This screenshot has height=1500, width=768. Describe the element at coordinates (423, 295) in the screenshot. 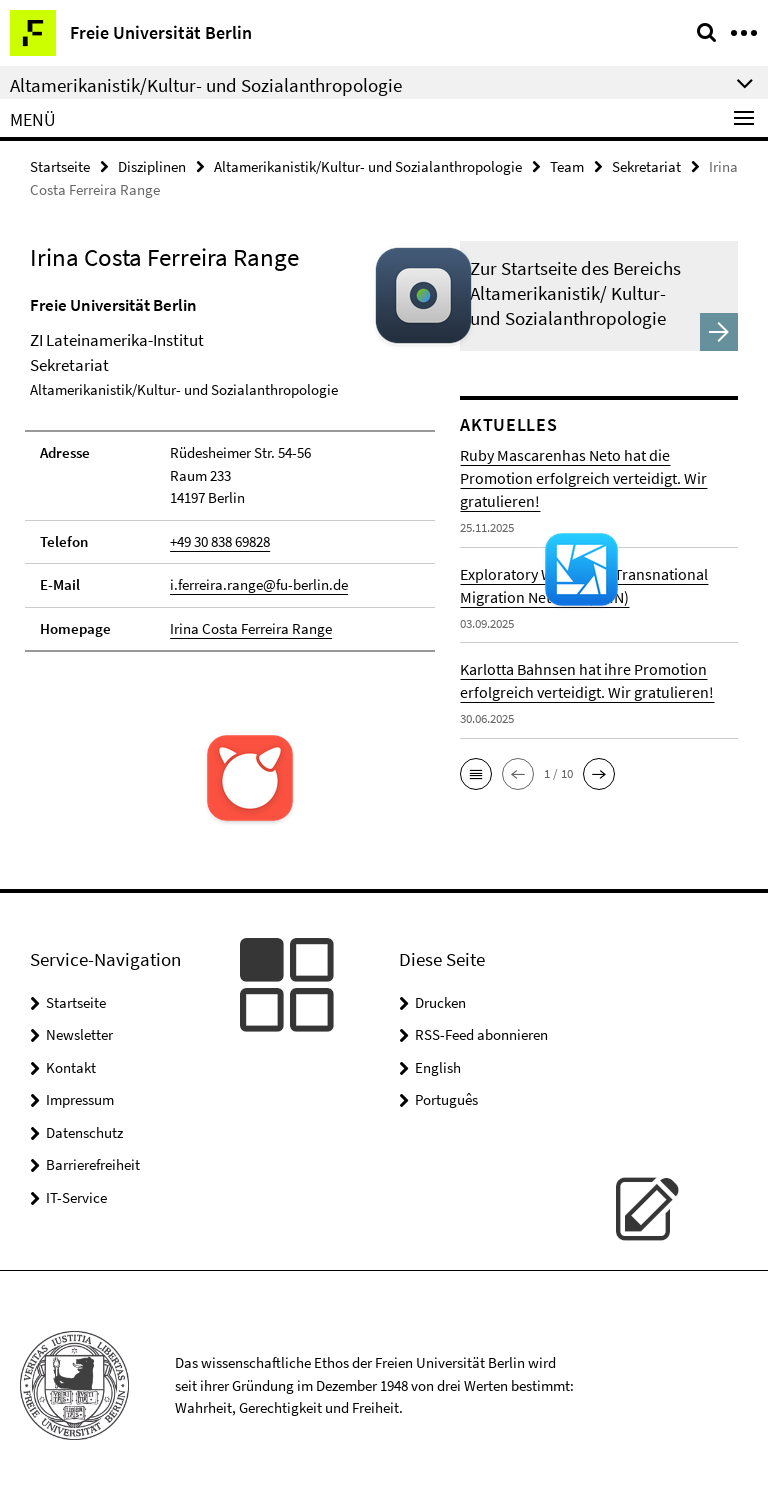

I see `open fondo wallpaper app` at that location.